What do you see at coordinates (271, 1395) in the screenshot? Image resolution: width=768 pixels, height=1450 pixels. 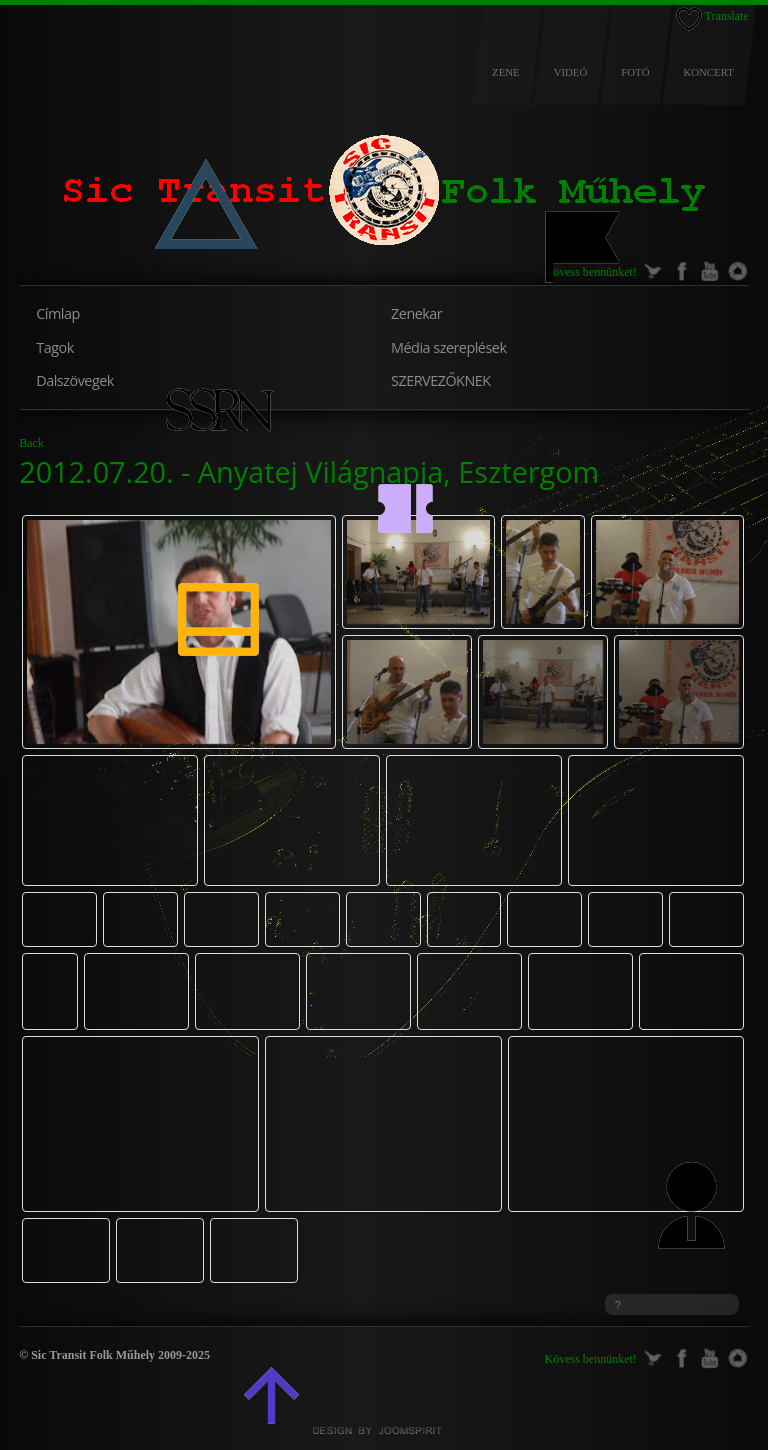 I see `scroll to top of page` at bounding box center [271, 1395].